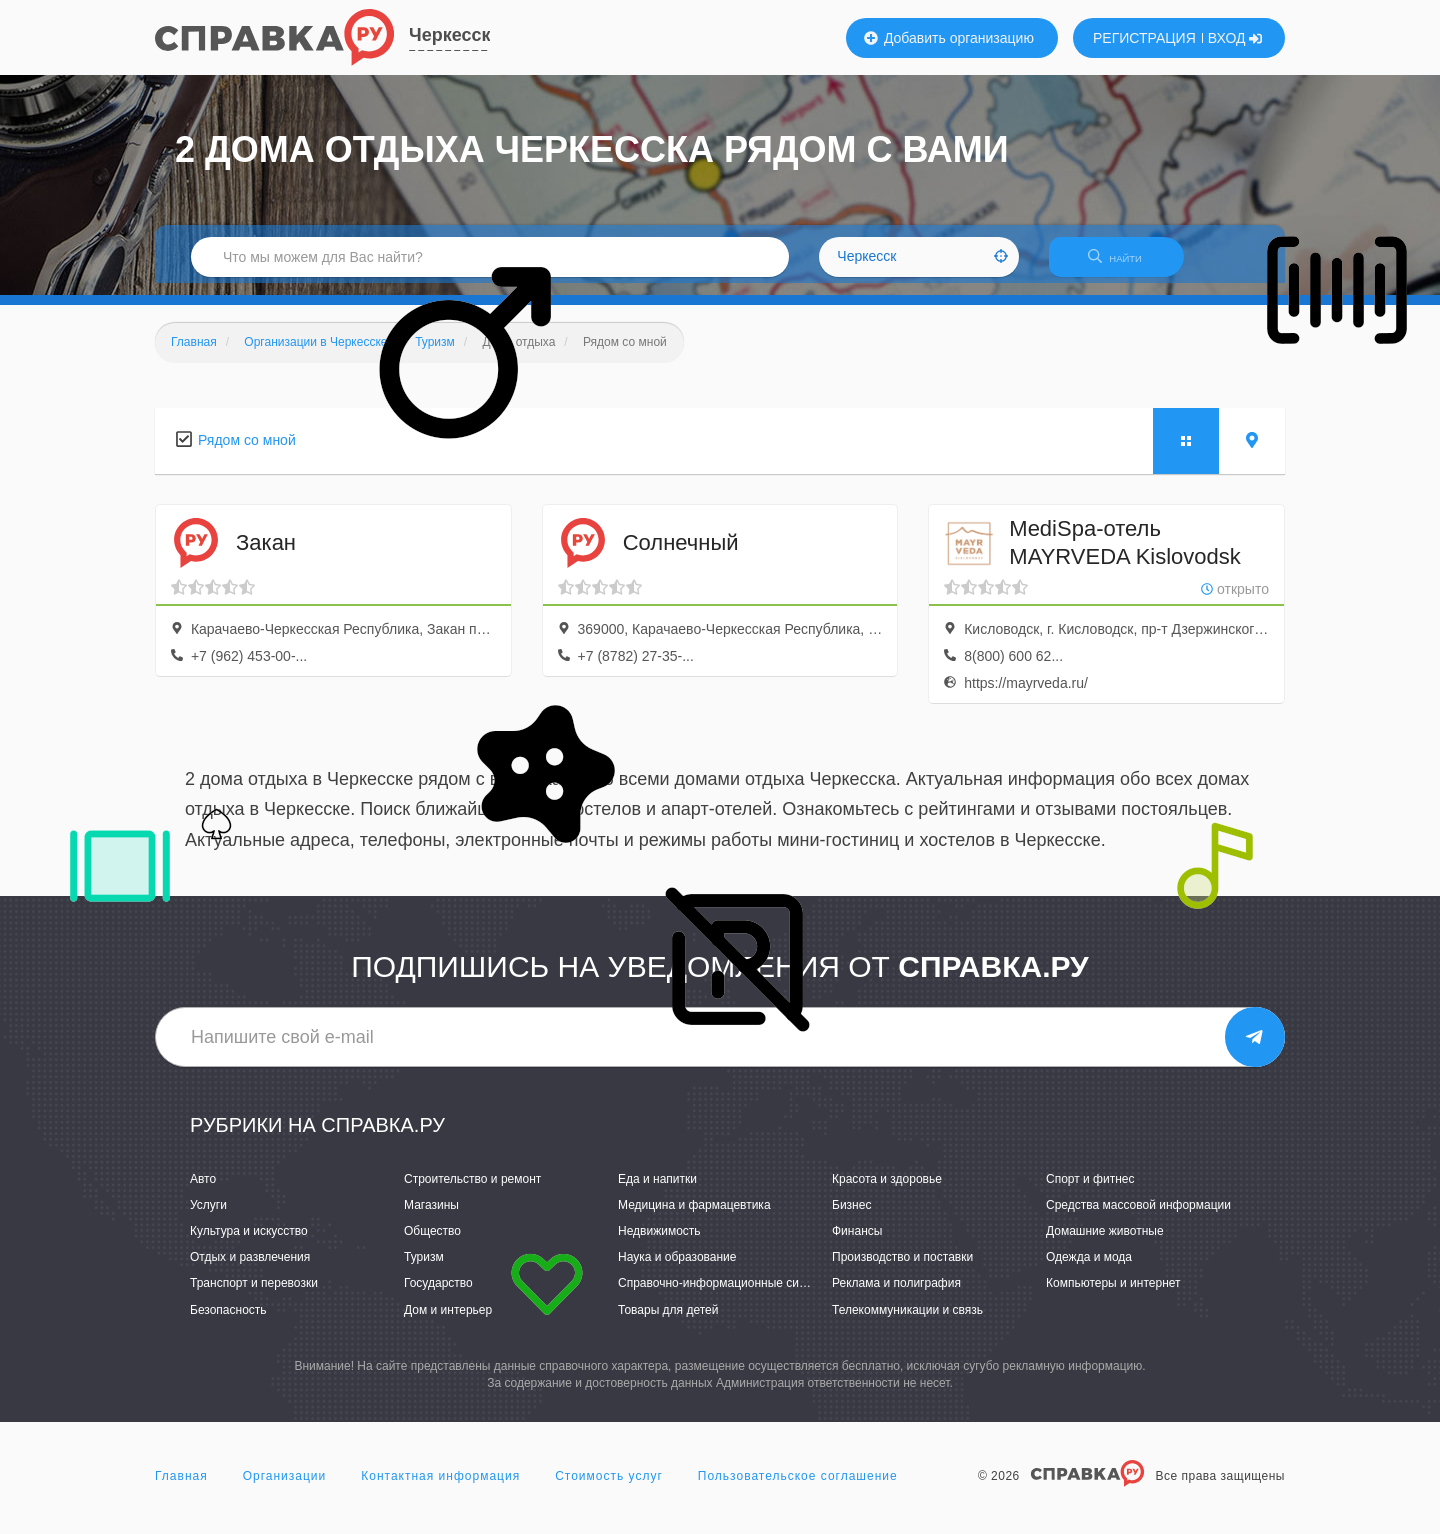 The height and width of the screenshot is (1534, 1440). I want to click on scan a barcode, so click(1337, 290).